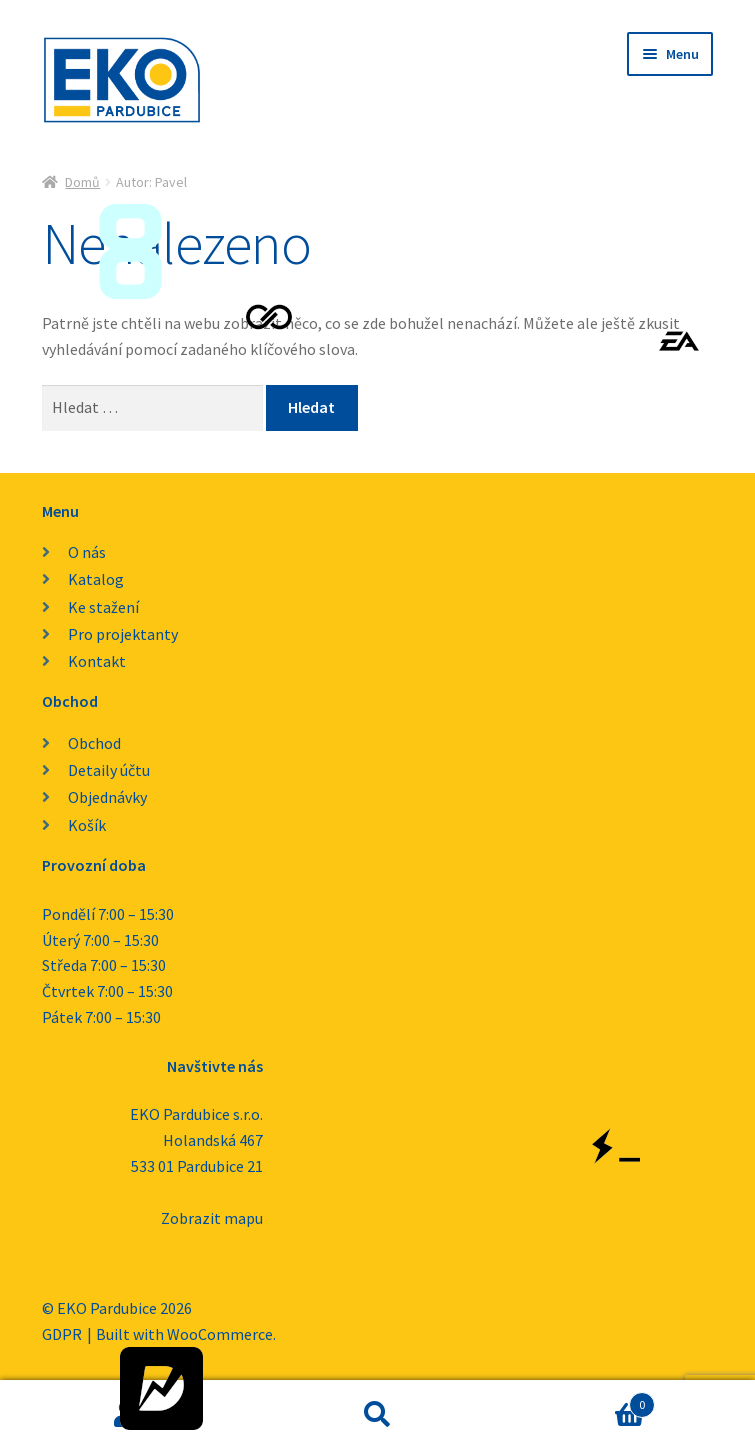 The width and height of the screenshot is (755, 1449). Describe the element at coordinates (679, 341) in the screenshot. I see `electronic arts company logo` at that location.